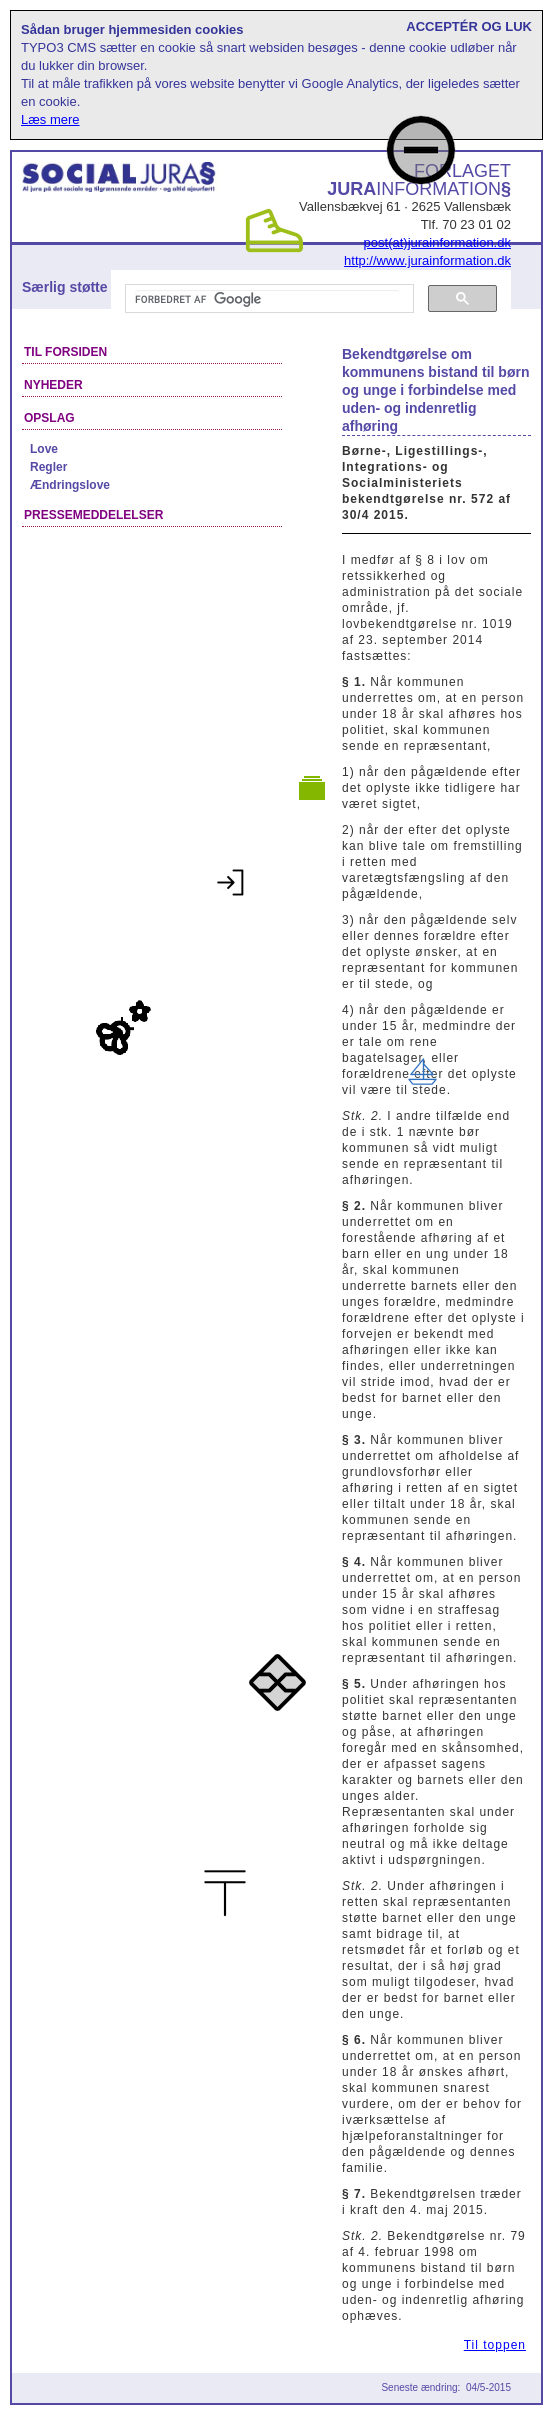  Describe the element at coordinates (232, 882) in the screenshot. I see `sign in to your account` at that location.